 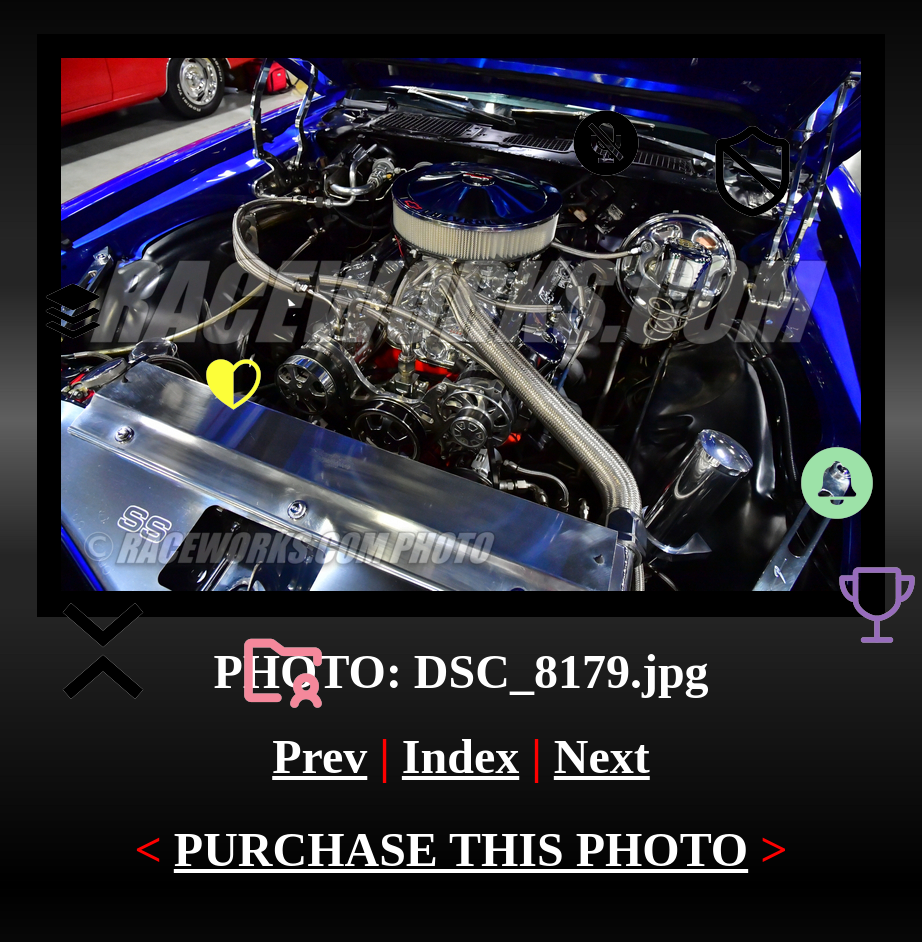 What do you see at coordinates (606, 143) in the screenshot?
I see `microphone is muted` at bounding box center [606, 143].